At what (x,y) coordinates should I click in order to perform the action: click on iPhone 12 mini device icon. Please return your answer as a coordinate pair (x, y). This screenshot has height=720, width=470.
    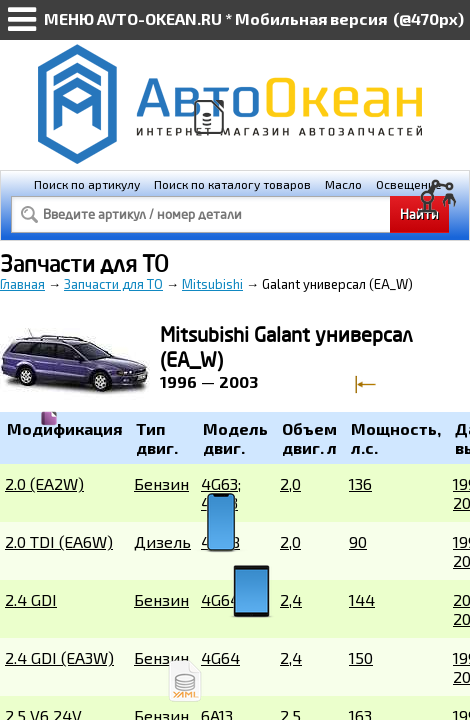
    Looking at the image, I should click on (221, 523).